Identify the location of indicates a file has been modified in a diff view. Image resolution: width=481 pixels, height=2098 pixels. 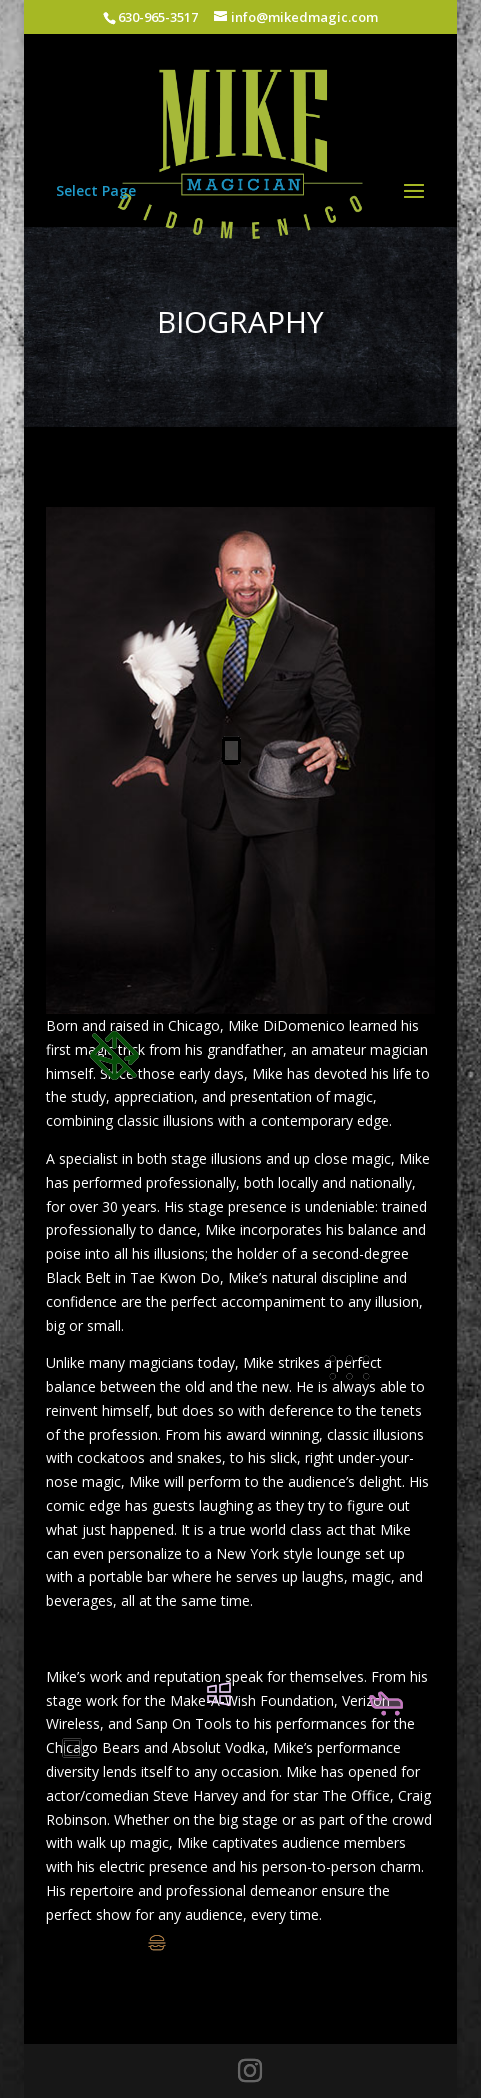
(72, 1748).